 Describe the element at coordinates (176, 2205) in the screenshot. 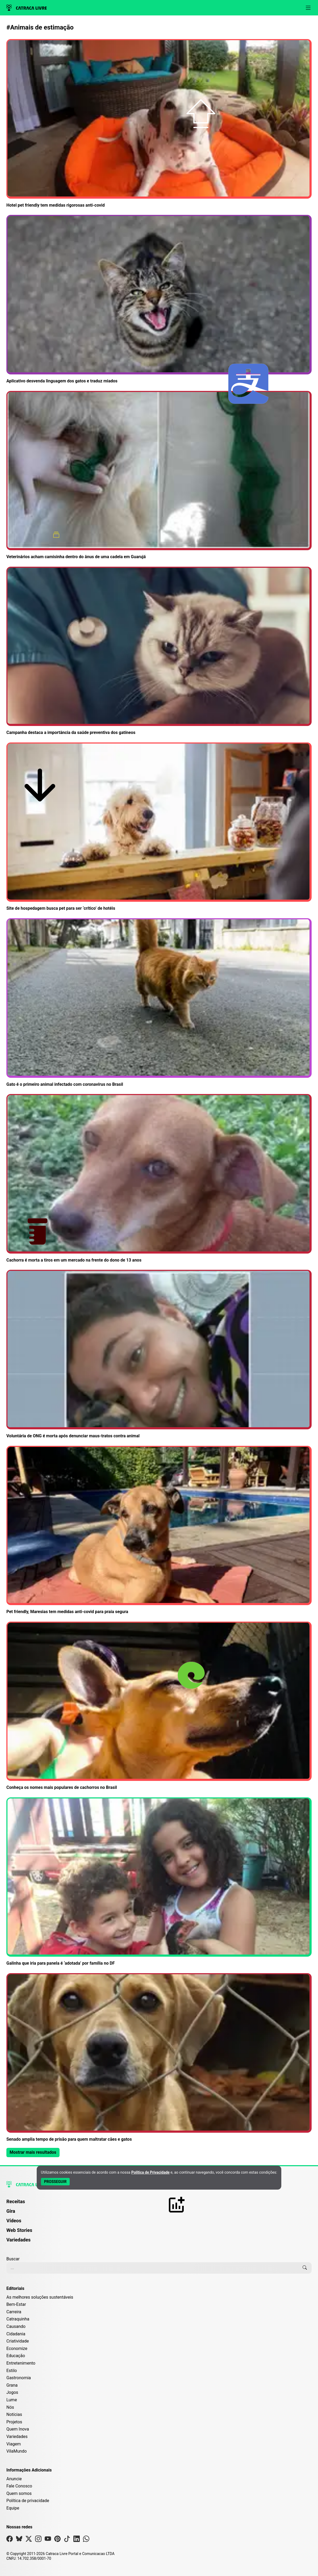

I see `add a new chart or graph` at that location.